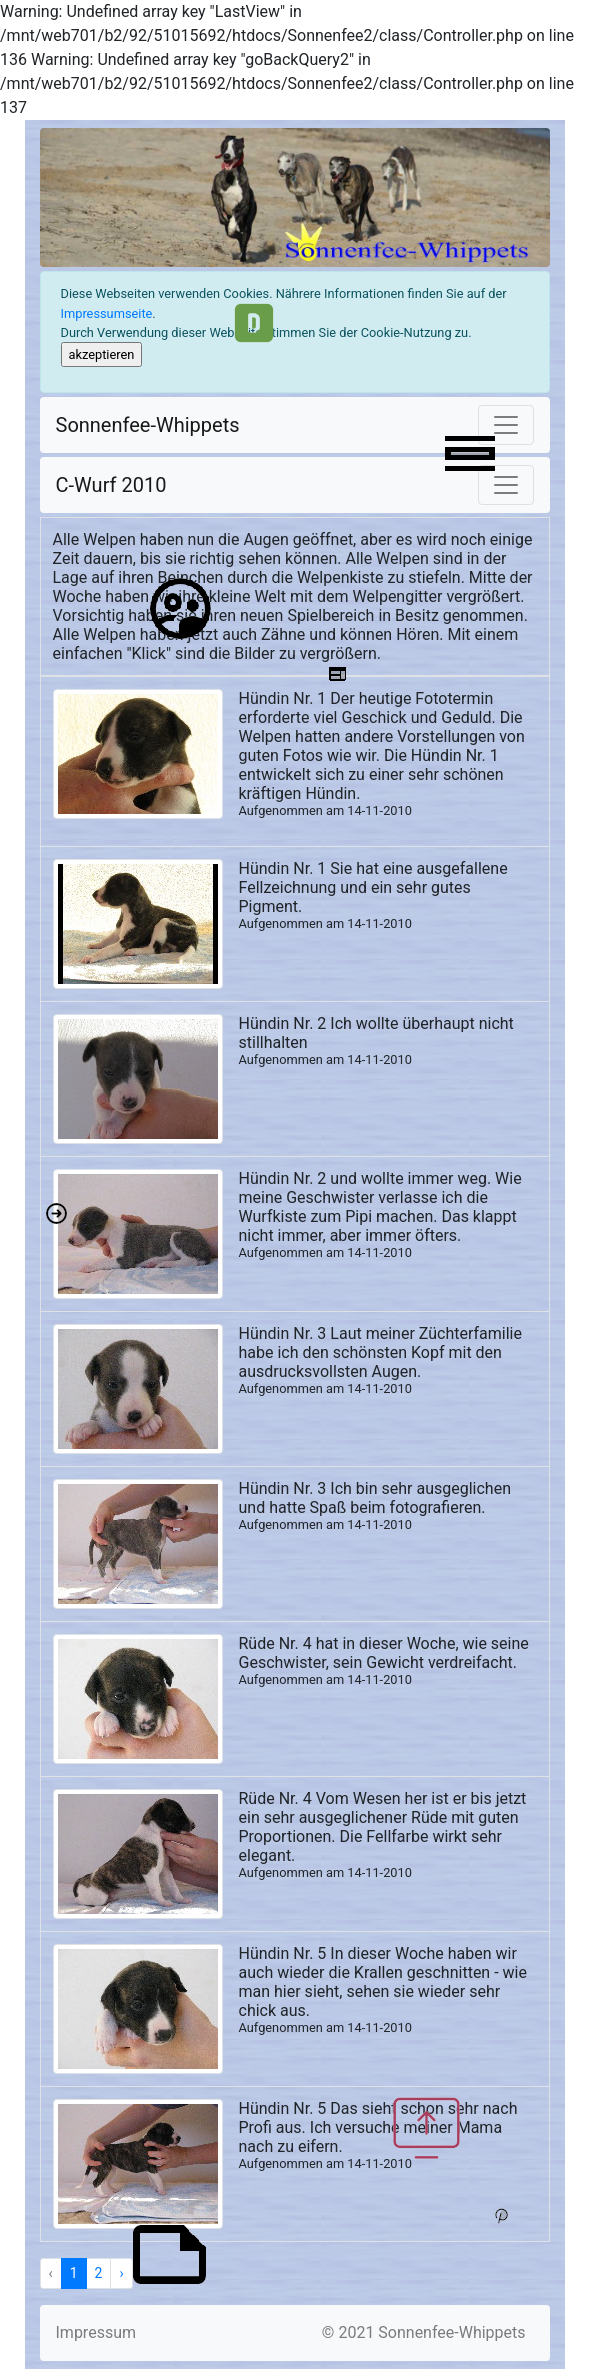 The image size is (589, 2369). Describe the element at coordinates (426, 2125) in the screenshot. I see `upload content to display or monitor` at that location.